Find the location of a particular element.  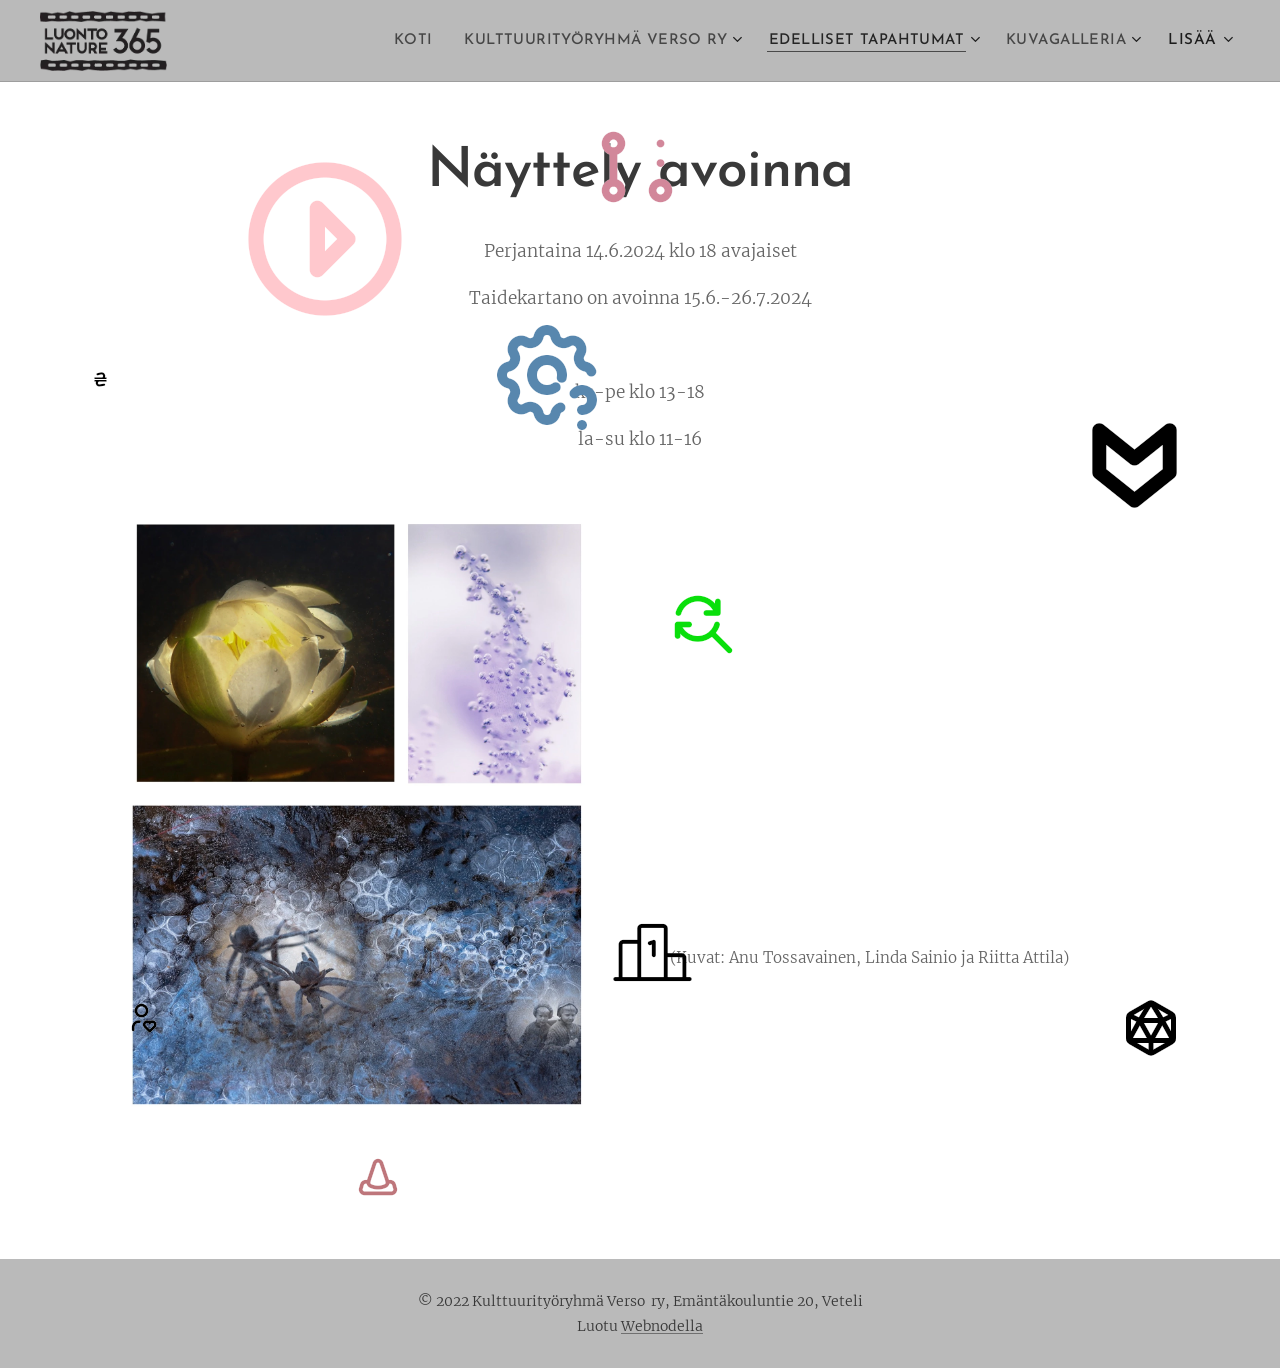

expand or show more content below is located at coordinates (1134, 465).